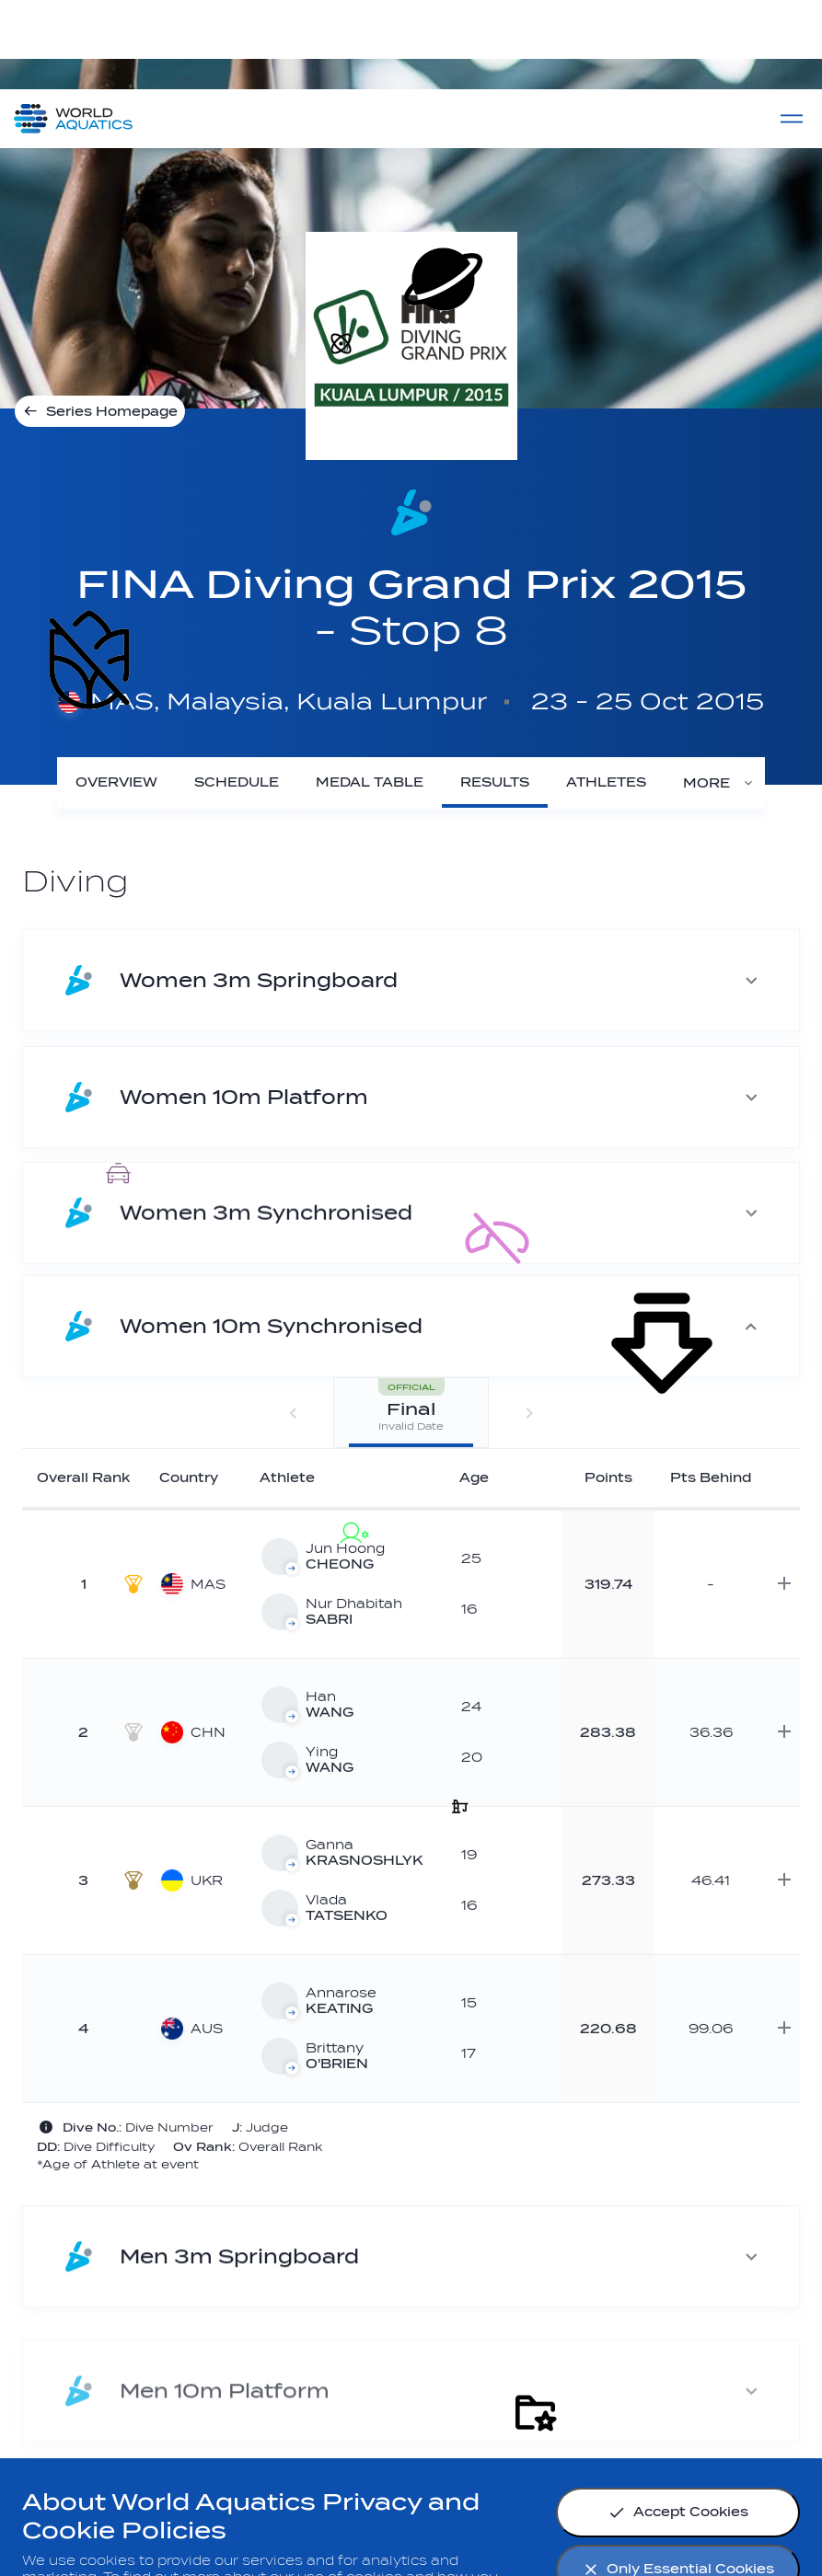 This screenshot has width=822, height=2576. Describe the element at coordinates (353, 1534) in the screenshot. I see `access user settings` at that location.